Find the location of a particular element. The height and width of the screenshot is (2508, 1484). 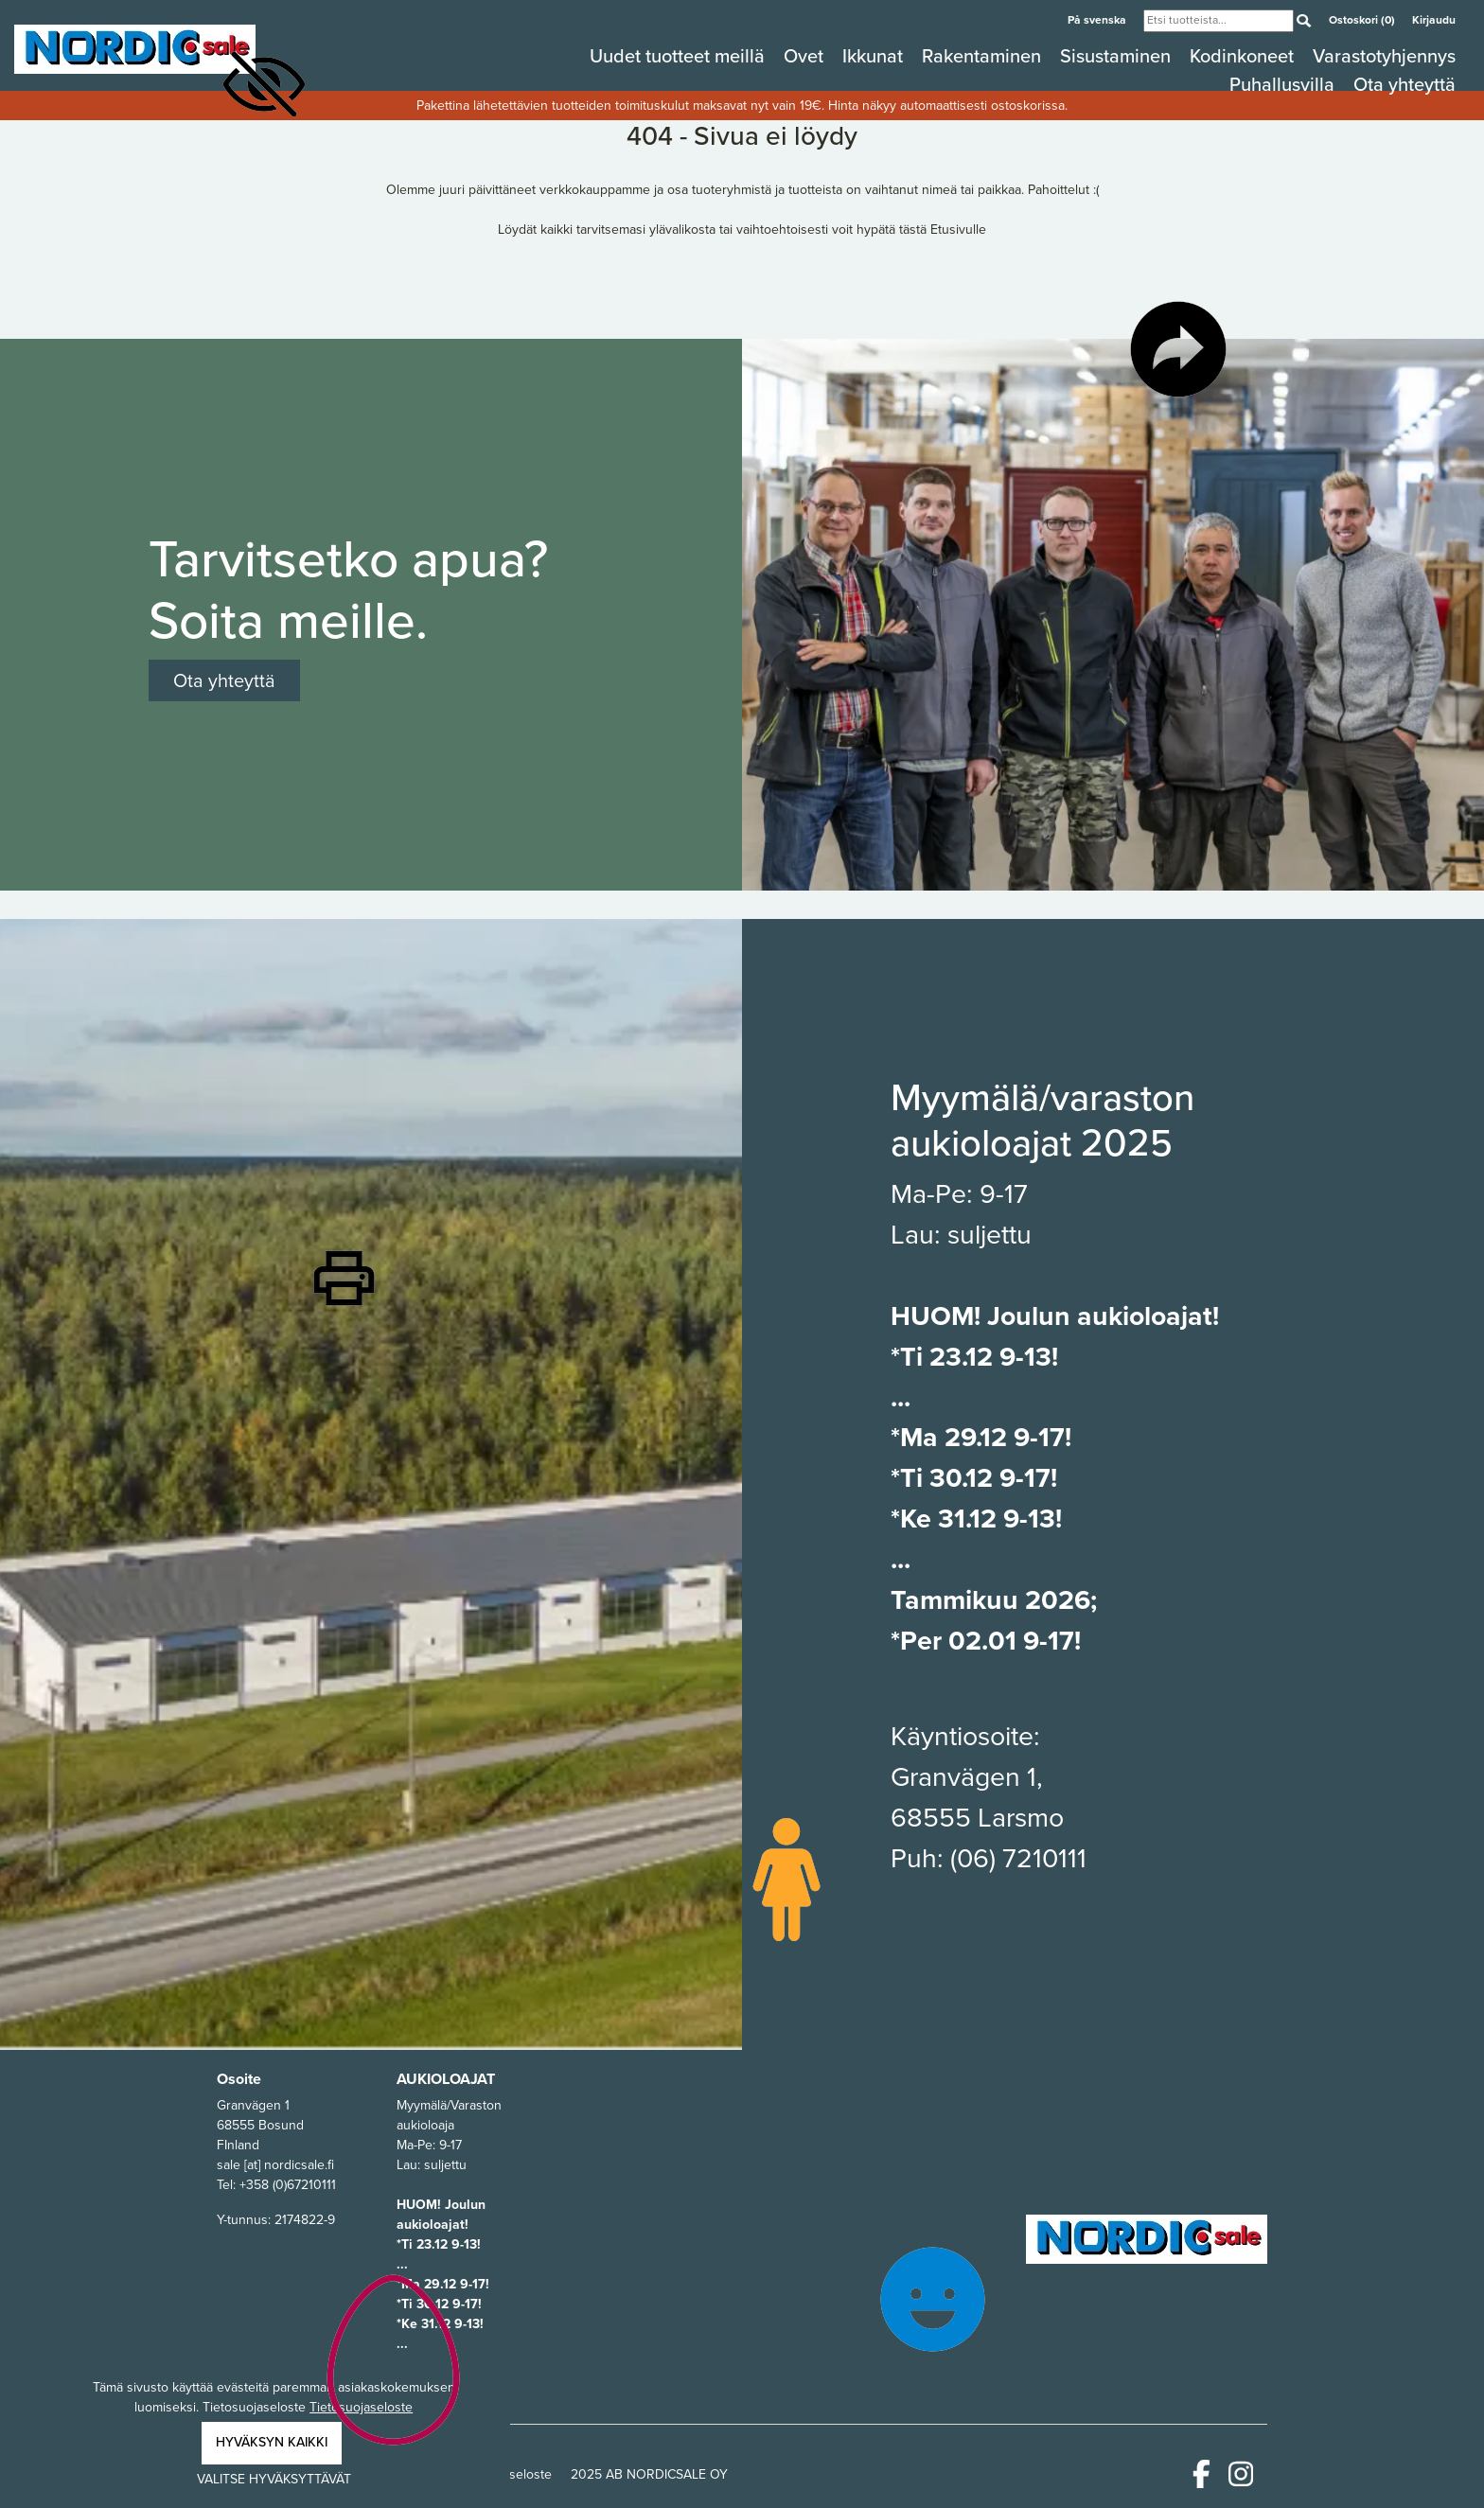

forward or share content is located at coordinates (1178, 349).